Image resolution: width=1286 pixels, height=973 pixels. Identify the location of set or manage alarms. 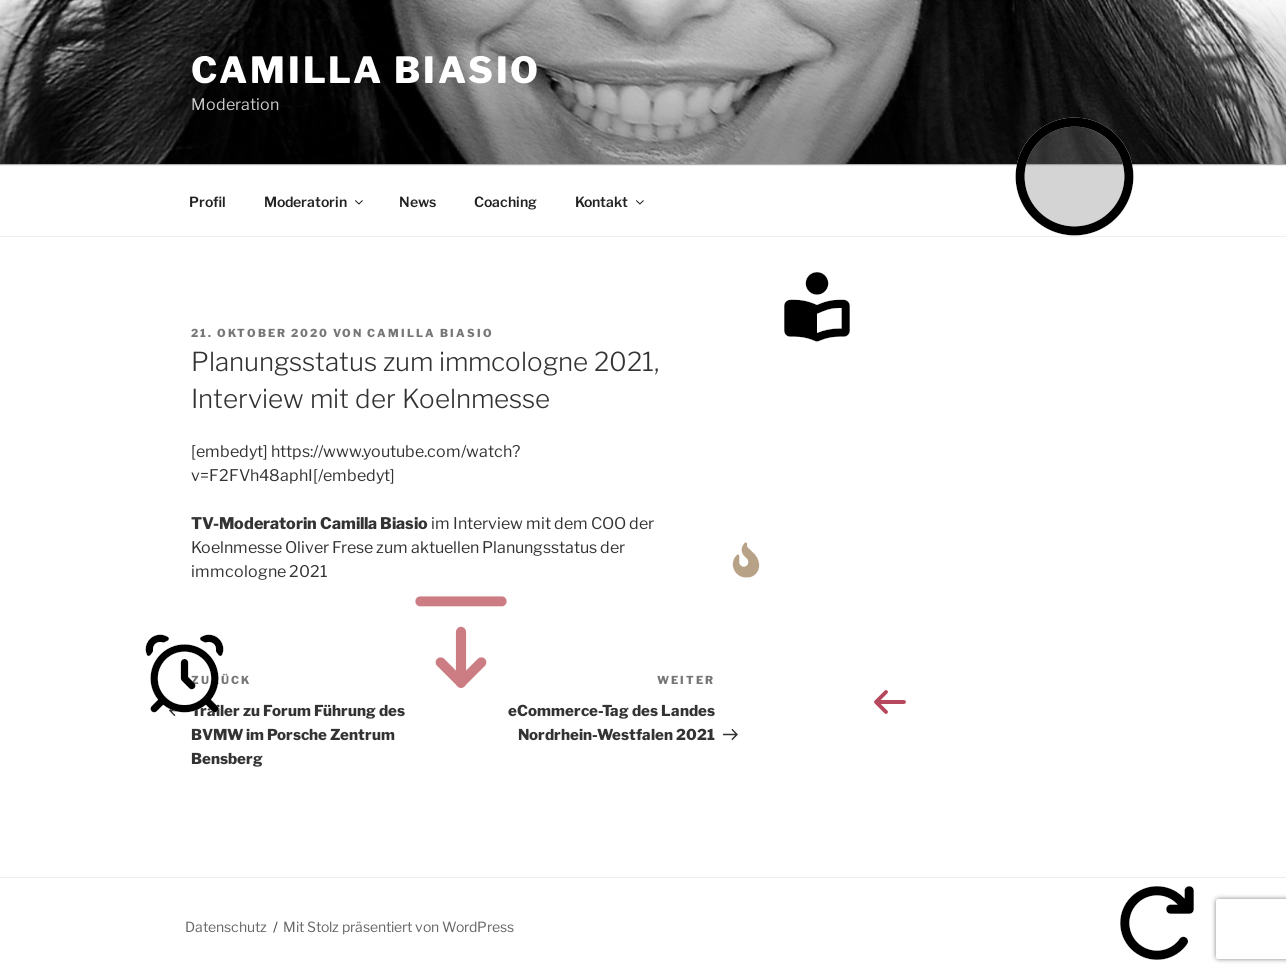
(184, 673).